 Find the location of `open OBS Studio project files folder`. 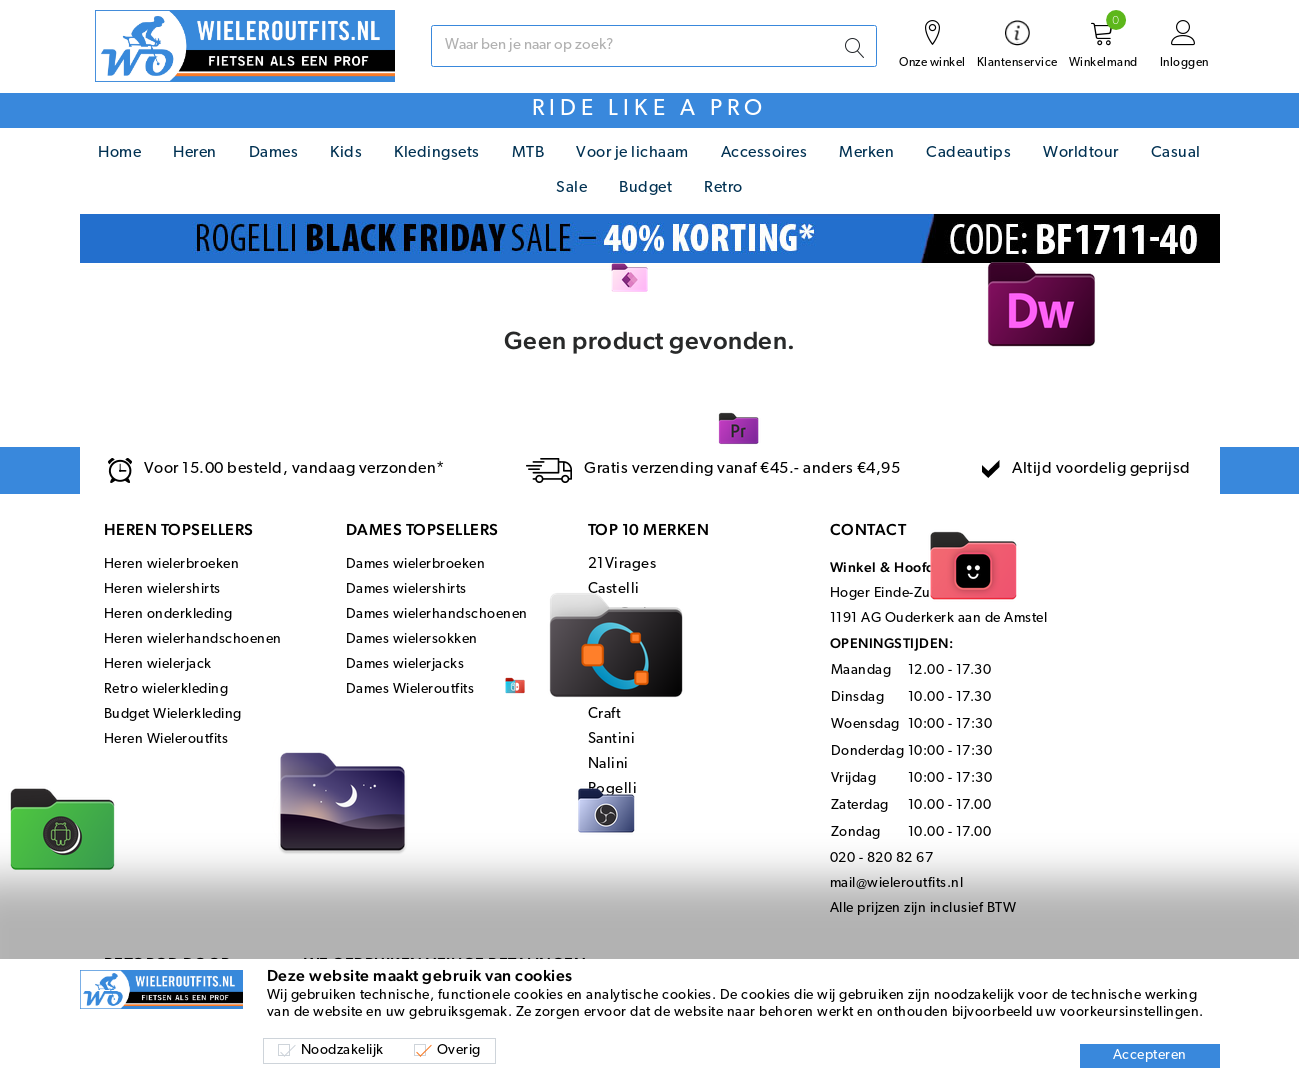

open OBS Studio project files folder is located at coordinates (606, 812).